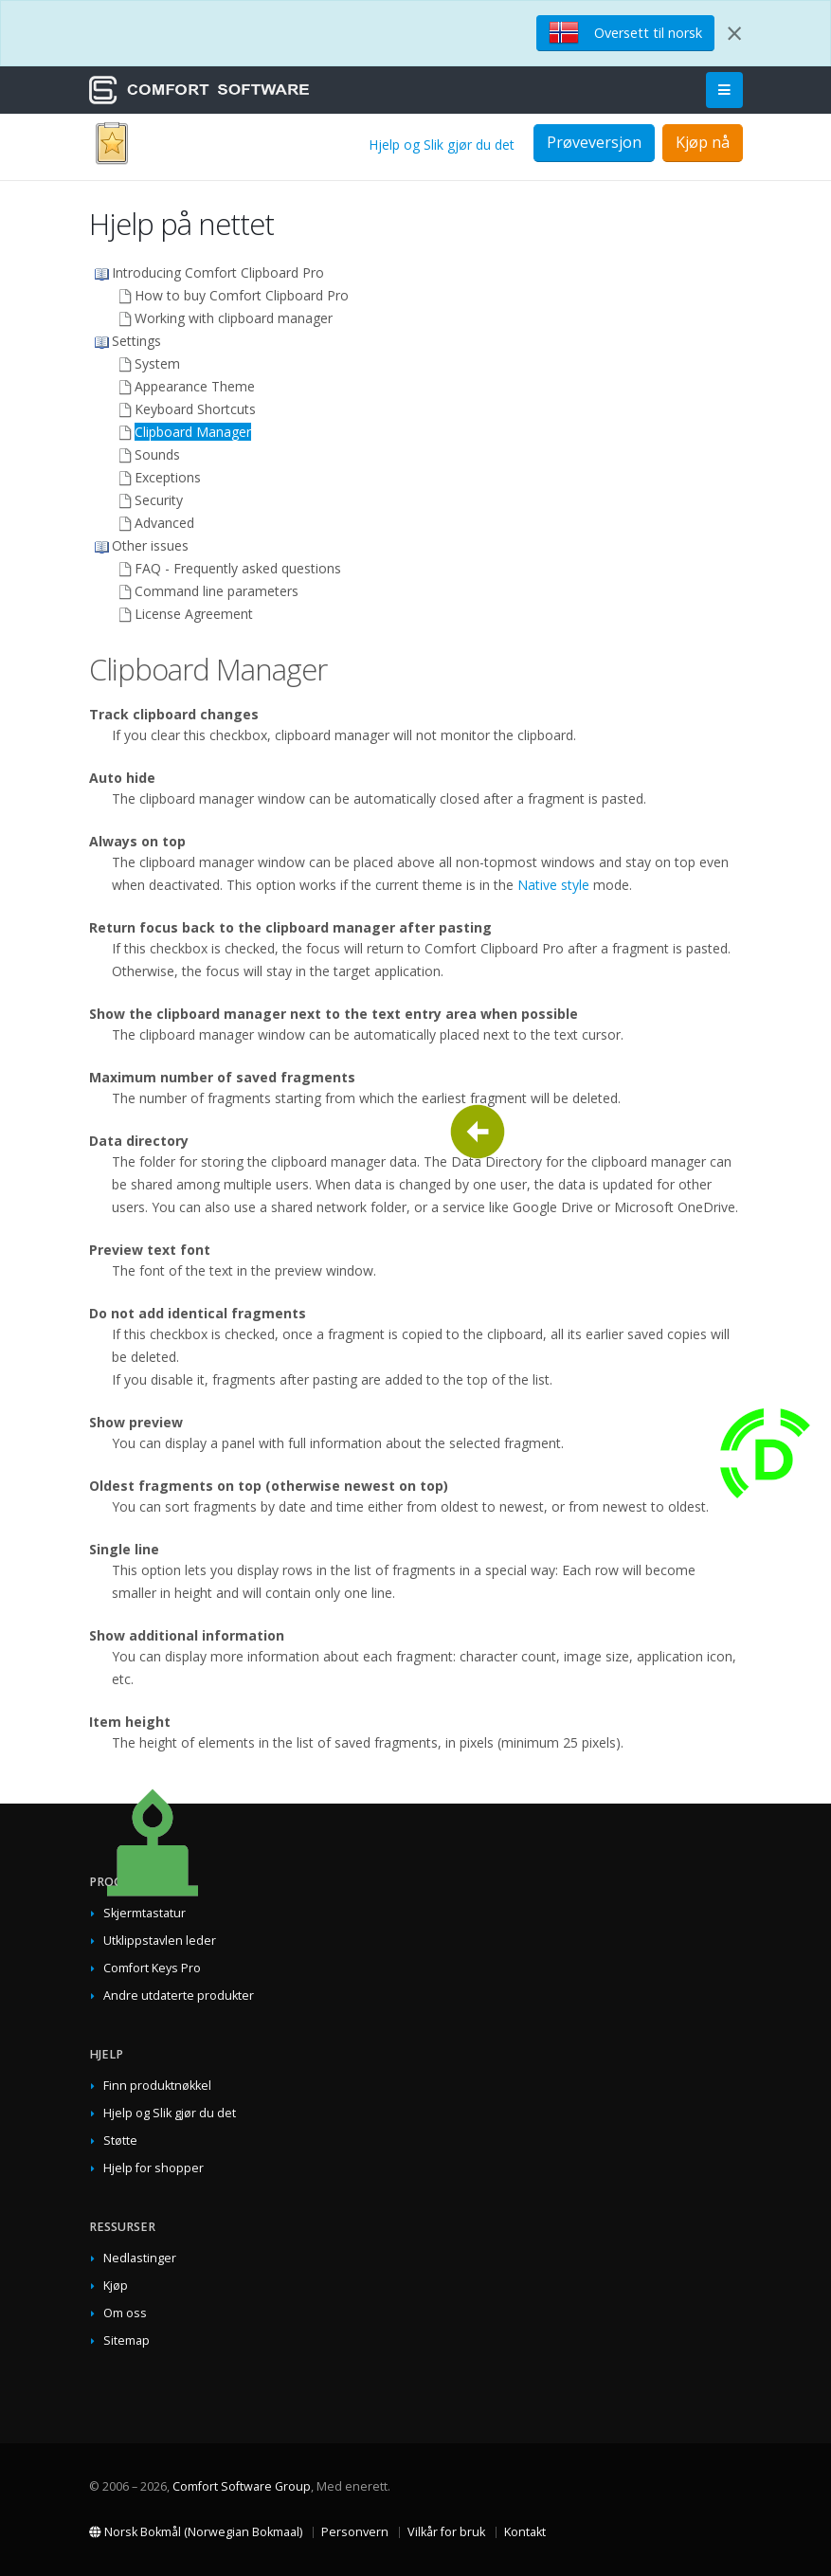 Image resolution: width=831 pixels, height=2576 pixels. What do you see at coordinates (478, 1132) in the screenshot?
I see `go back to the previous screen` at bounding box center [478, 1132].